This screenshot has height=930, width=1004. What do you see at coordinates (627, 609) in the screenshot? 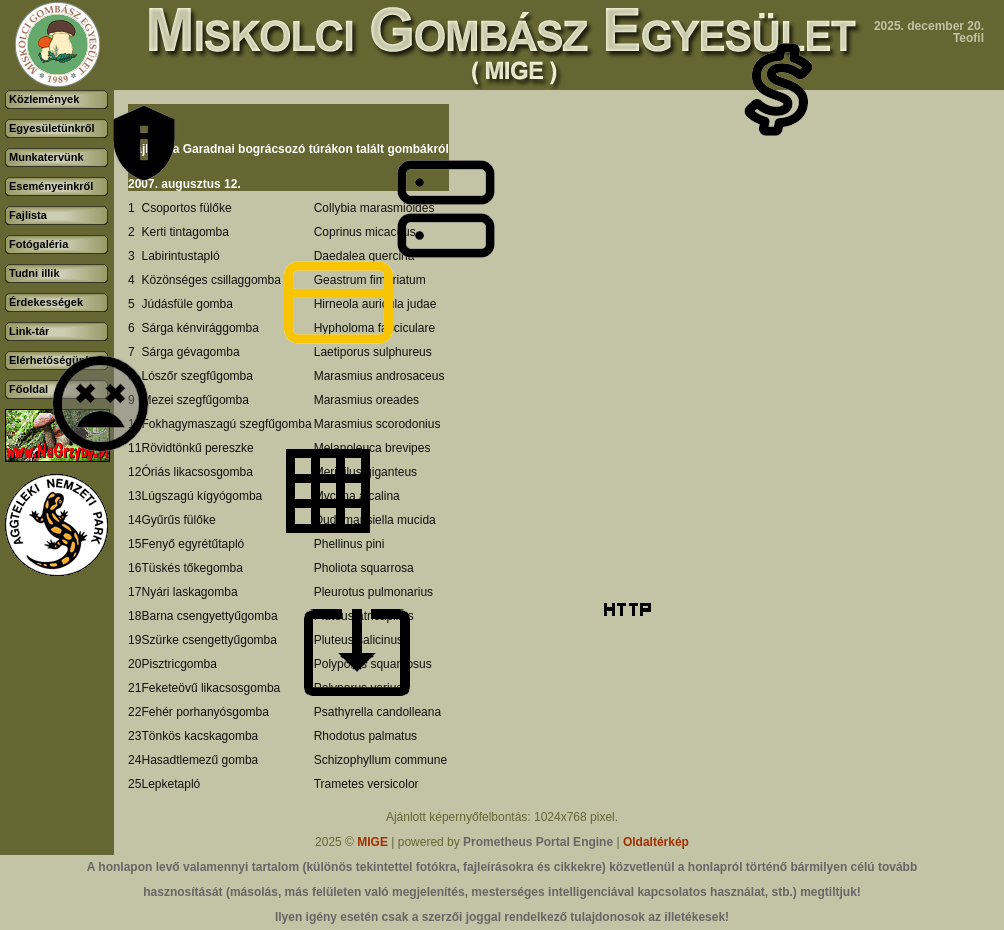
I see `indicates a web link or URL` at bounding box center [627, 609].